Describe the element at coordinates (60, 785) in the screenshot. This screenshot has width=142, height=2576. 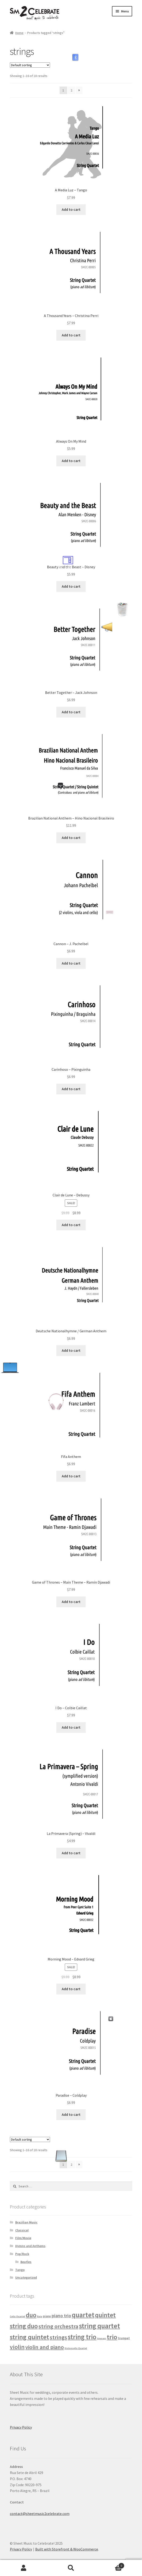
I see `open Tailscale VPN settings` at that location.